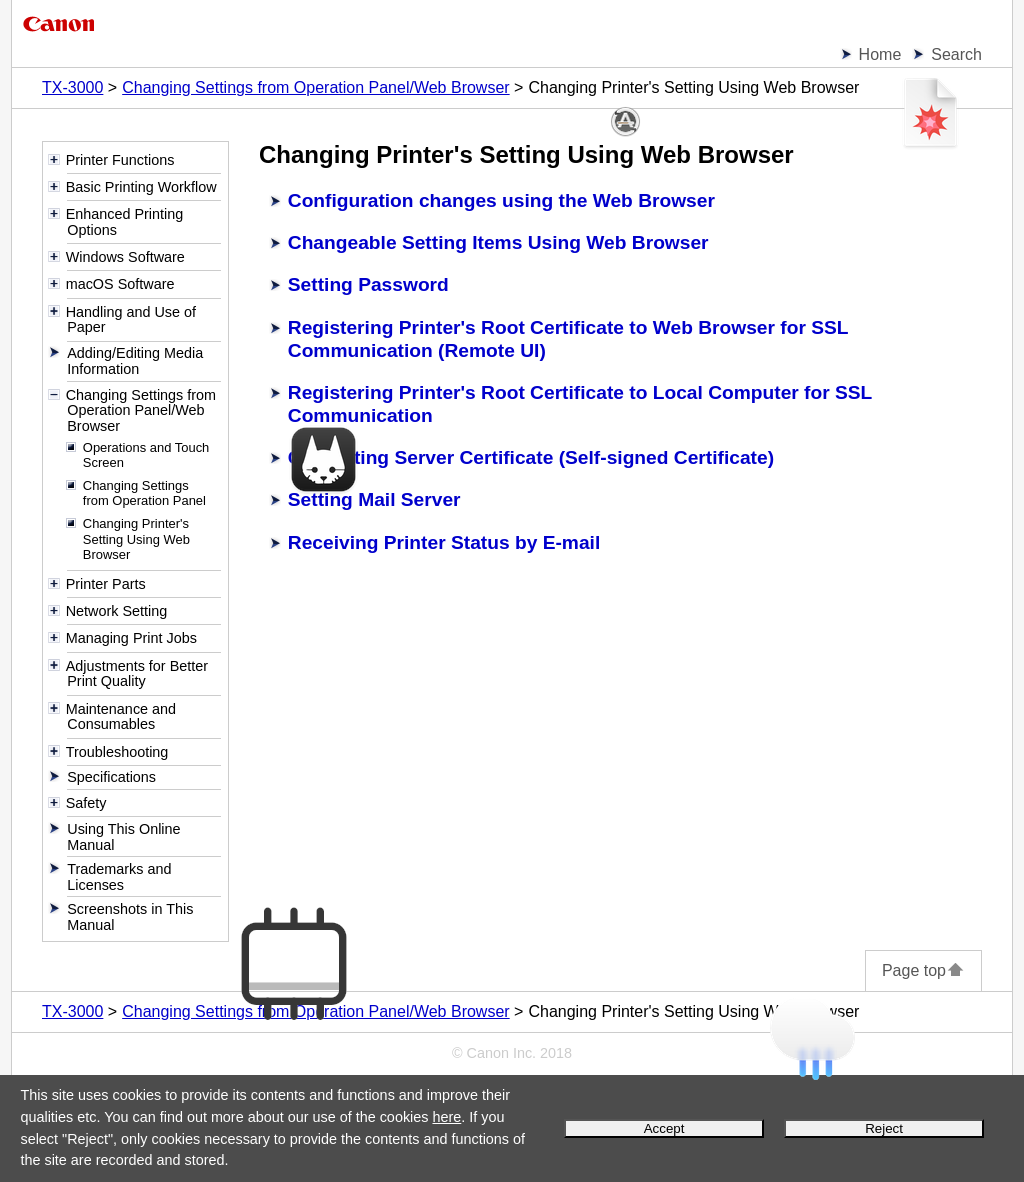 Image resolution: width=1024 pixels, height=1182 pixels. I want to click on indicates rainy or showery weather conditions, so click(812, 1037).